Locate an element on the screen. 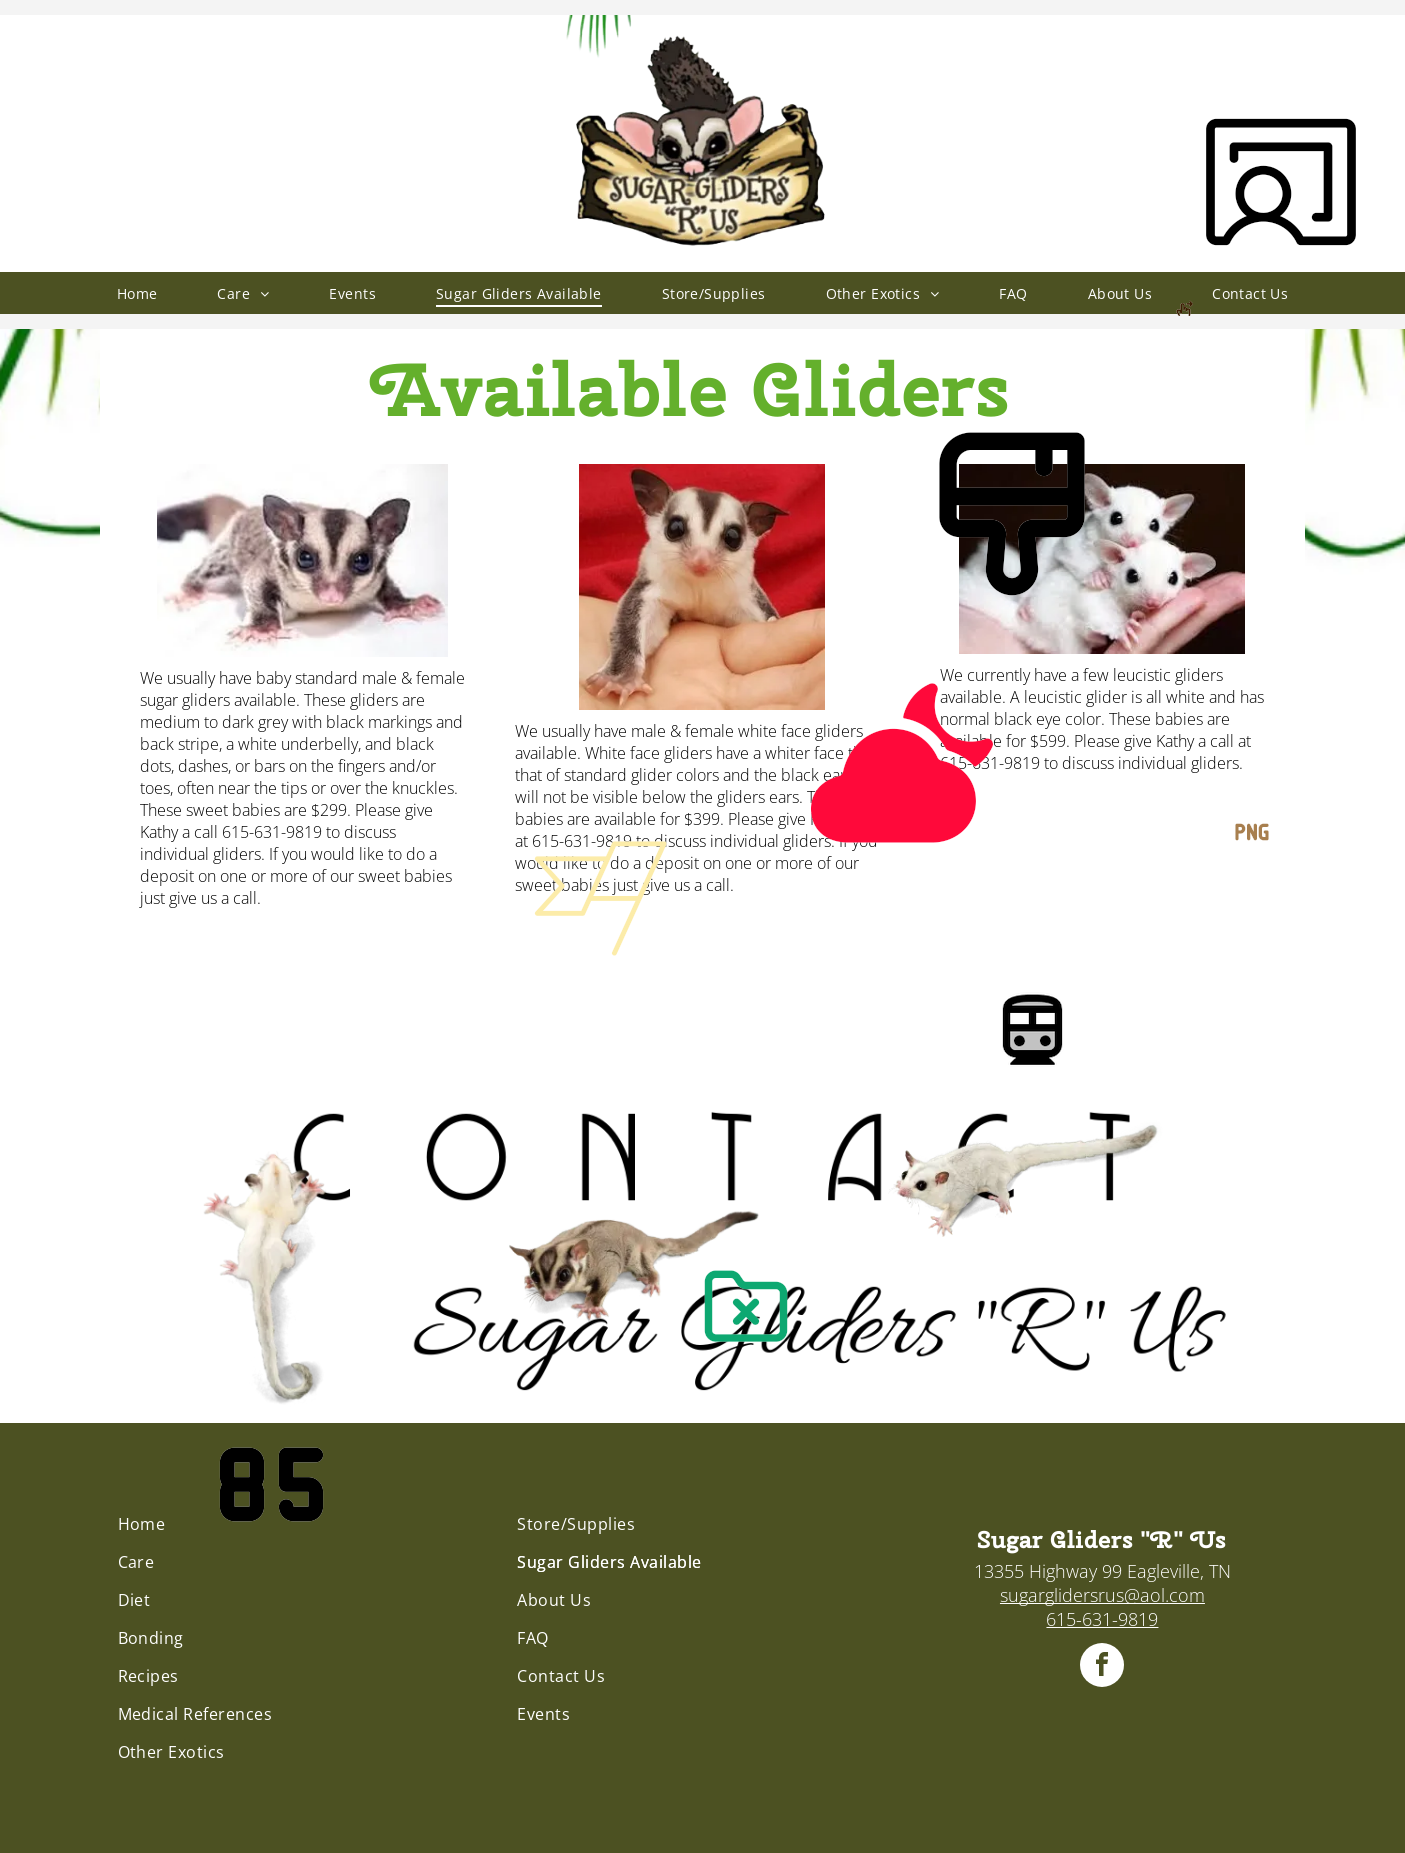  delete a folder is located at coordinates (746, 1308).